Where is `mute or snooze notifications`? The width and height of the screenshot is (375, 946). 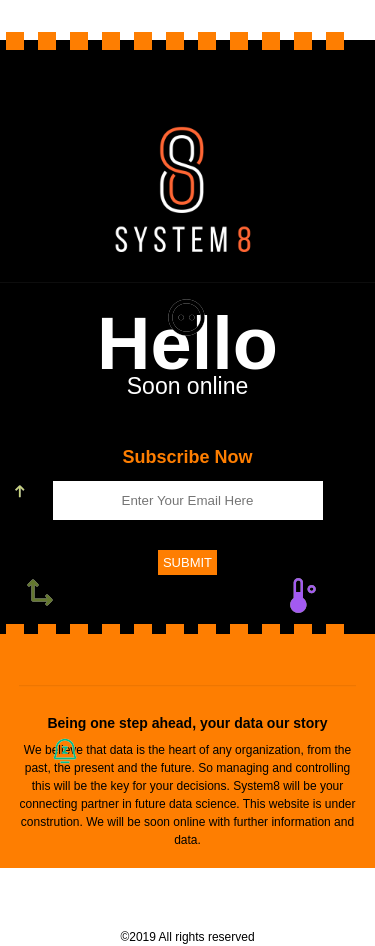 mute or snooze notifications is located at coordinates (65, 751).